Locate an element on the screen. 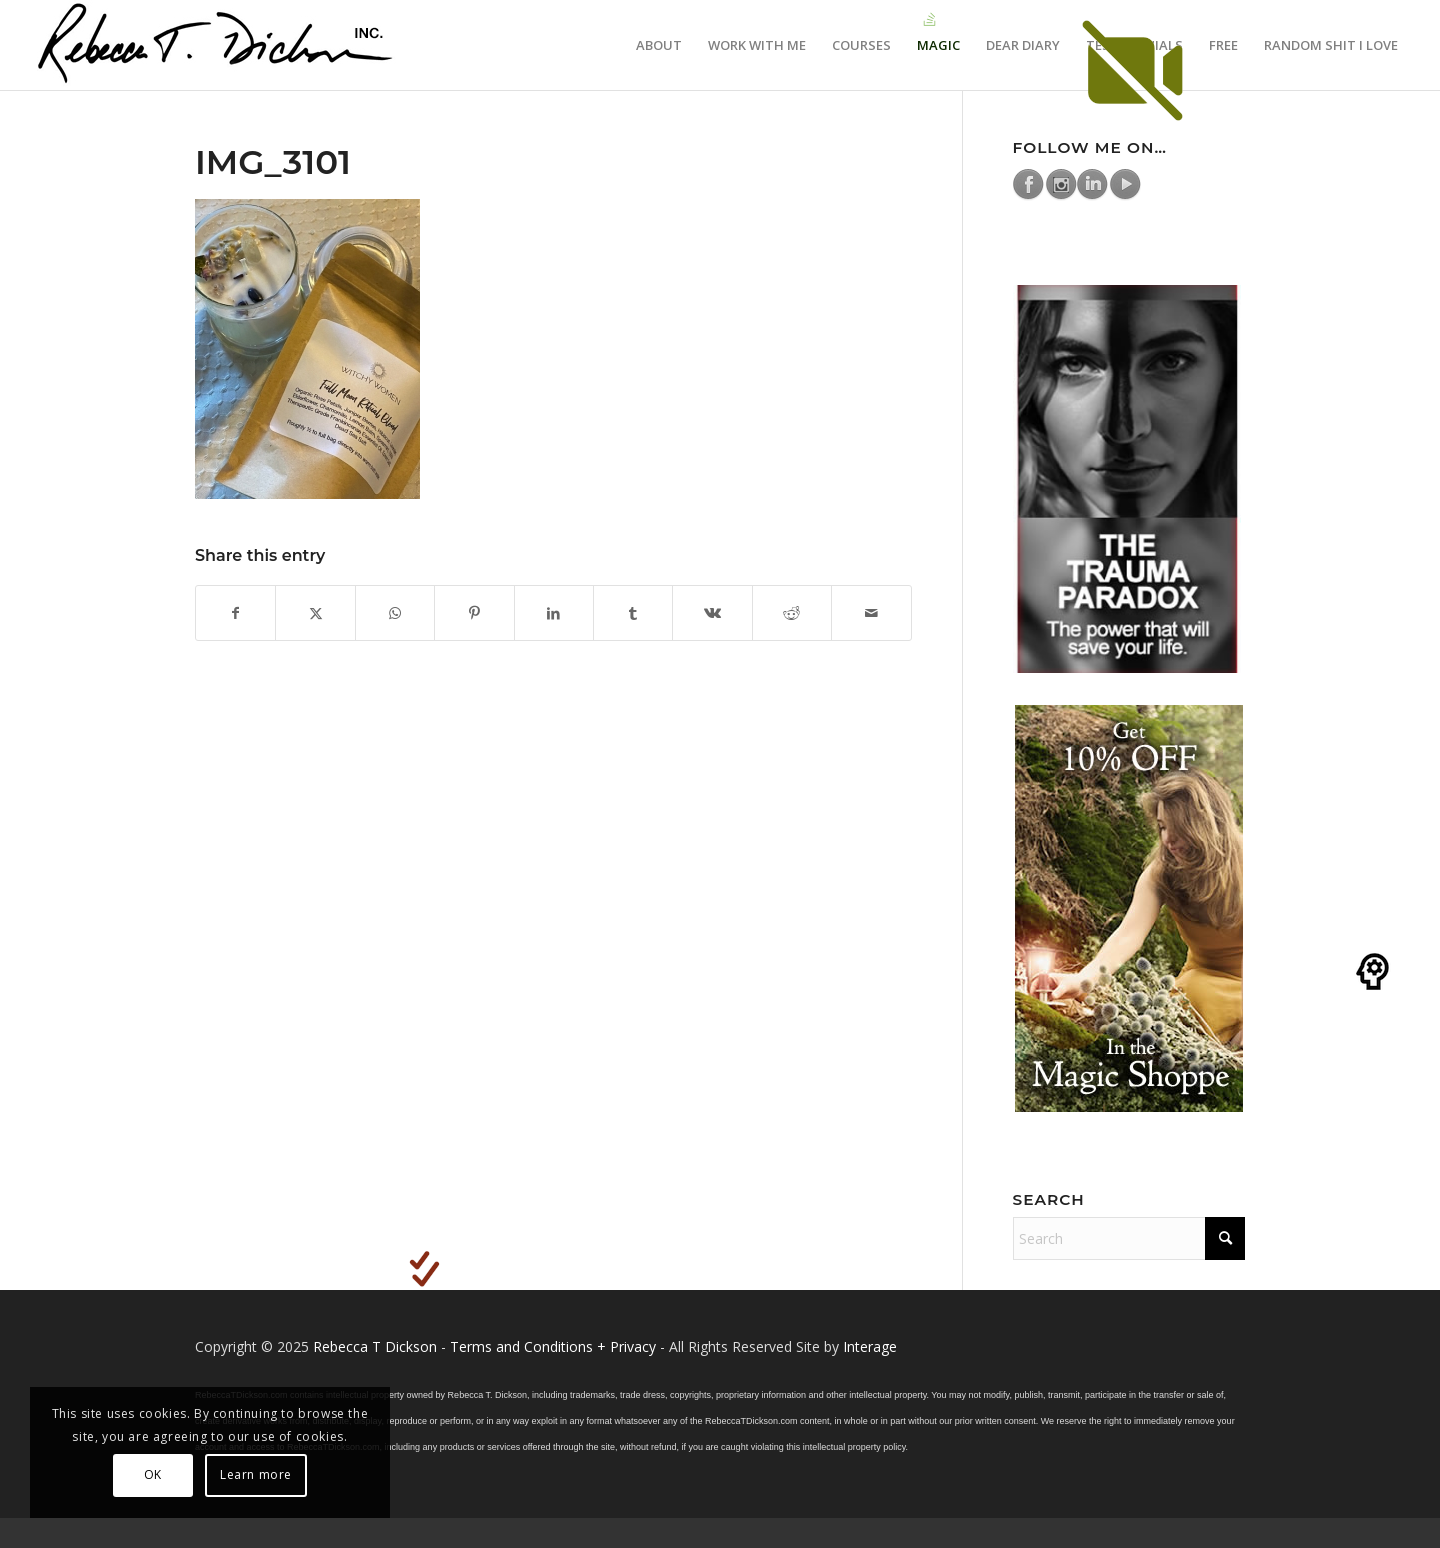 The width and height of the screenshot is (1440, 1548). turn off camera or disable video is located at coordinates (1132, 70).